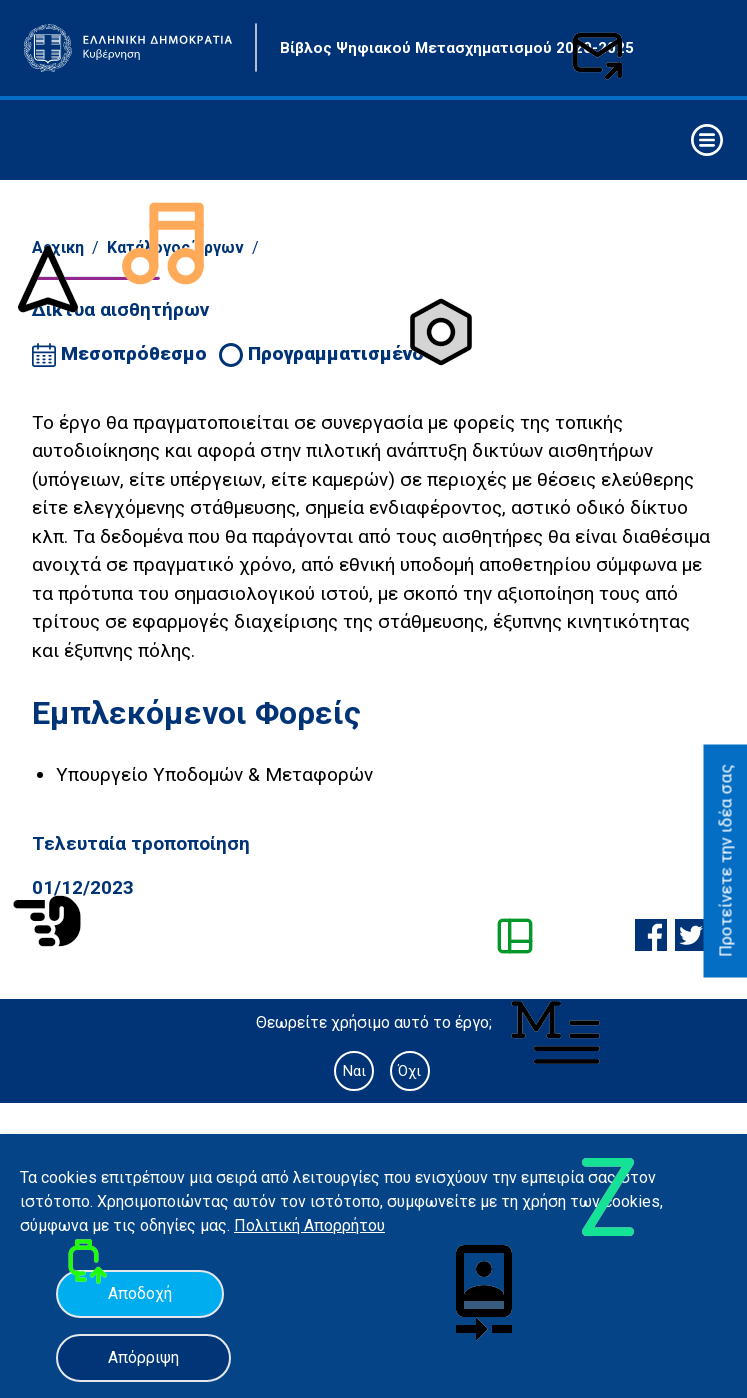 This screenshot has width=747, height=1398. I want to click on go back to the previous screen, so click(47, 921).